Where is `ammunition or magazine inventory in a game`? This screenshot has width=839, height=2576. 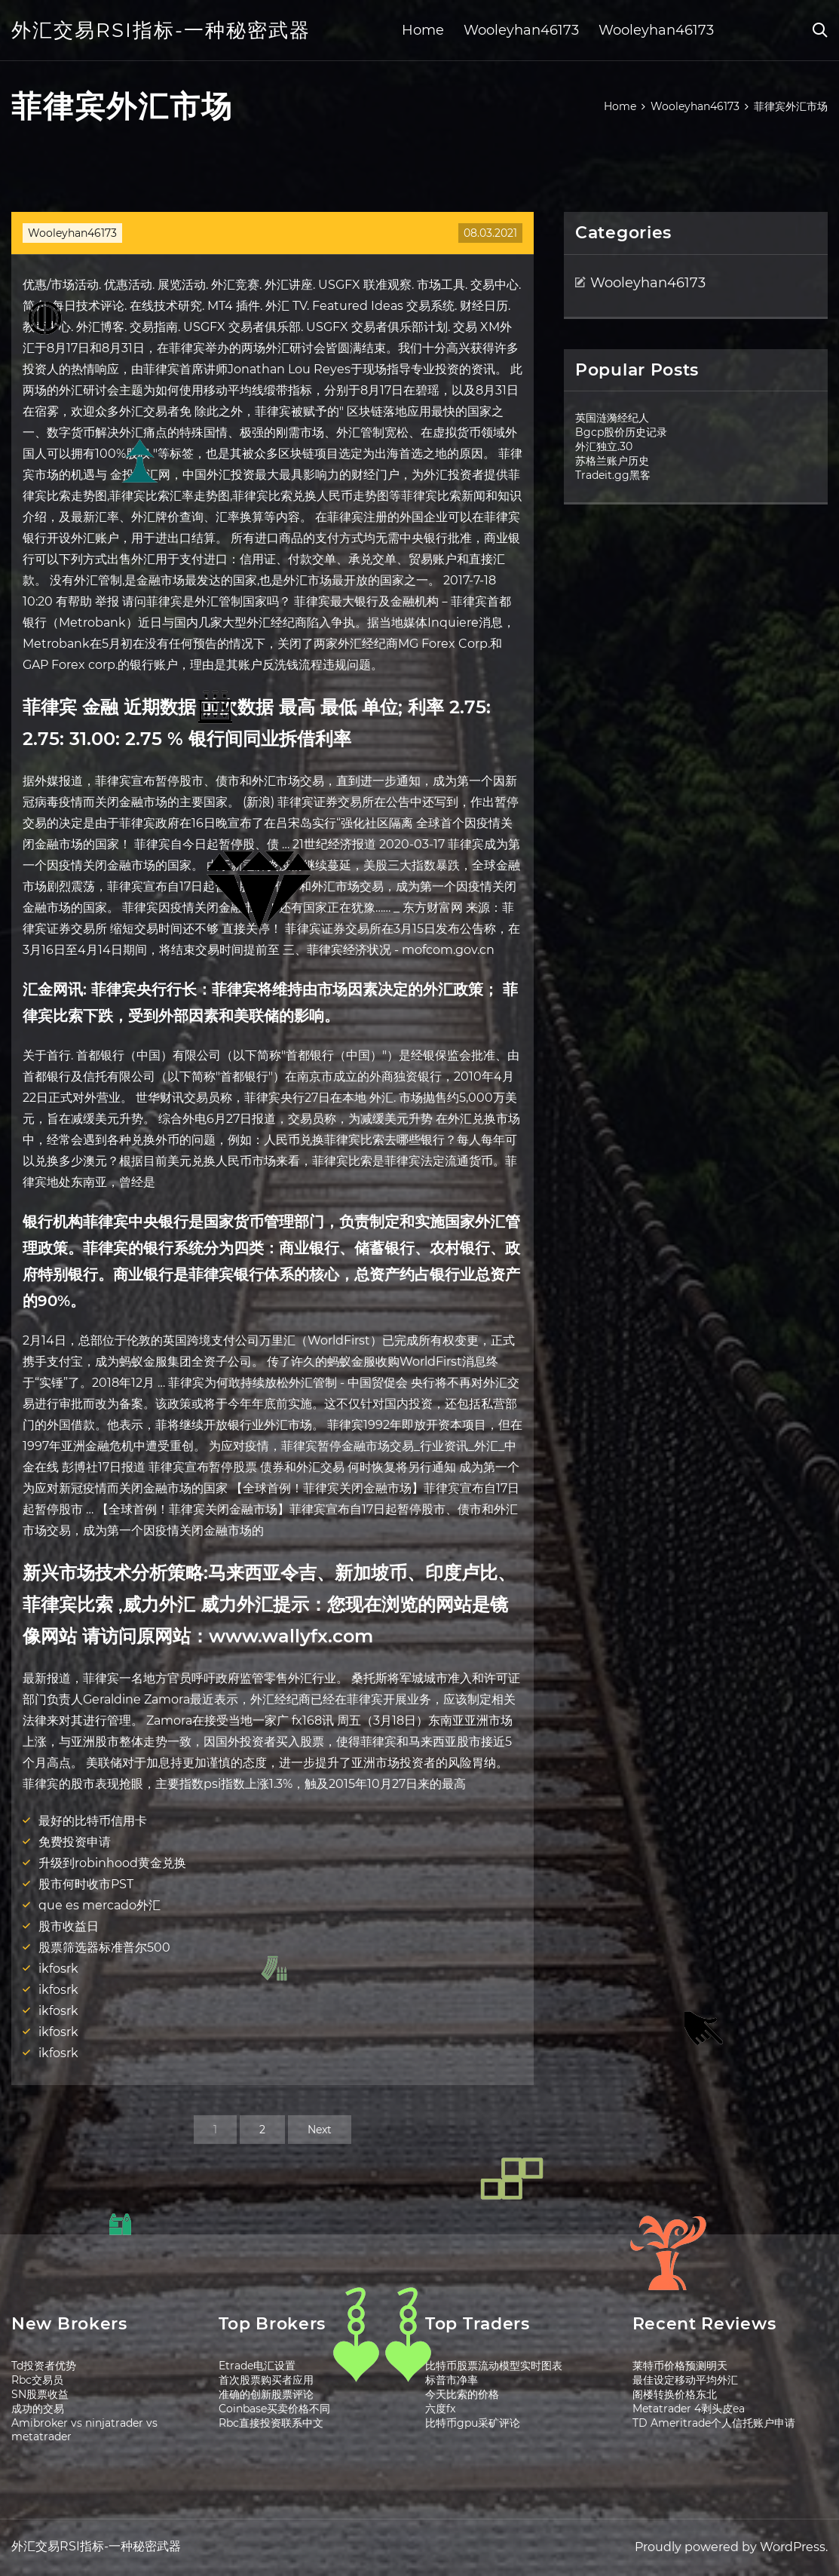
ammunition or magazine inventory in a game is located at coordinates (274, 1967).